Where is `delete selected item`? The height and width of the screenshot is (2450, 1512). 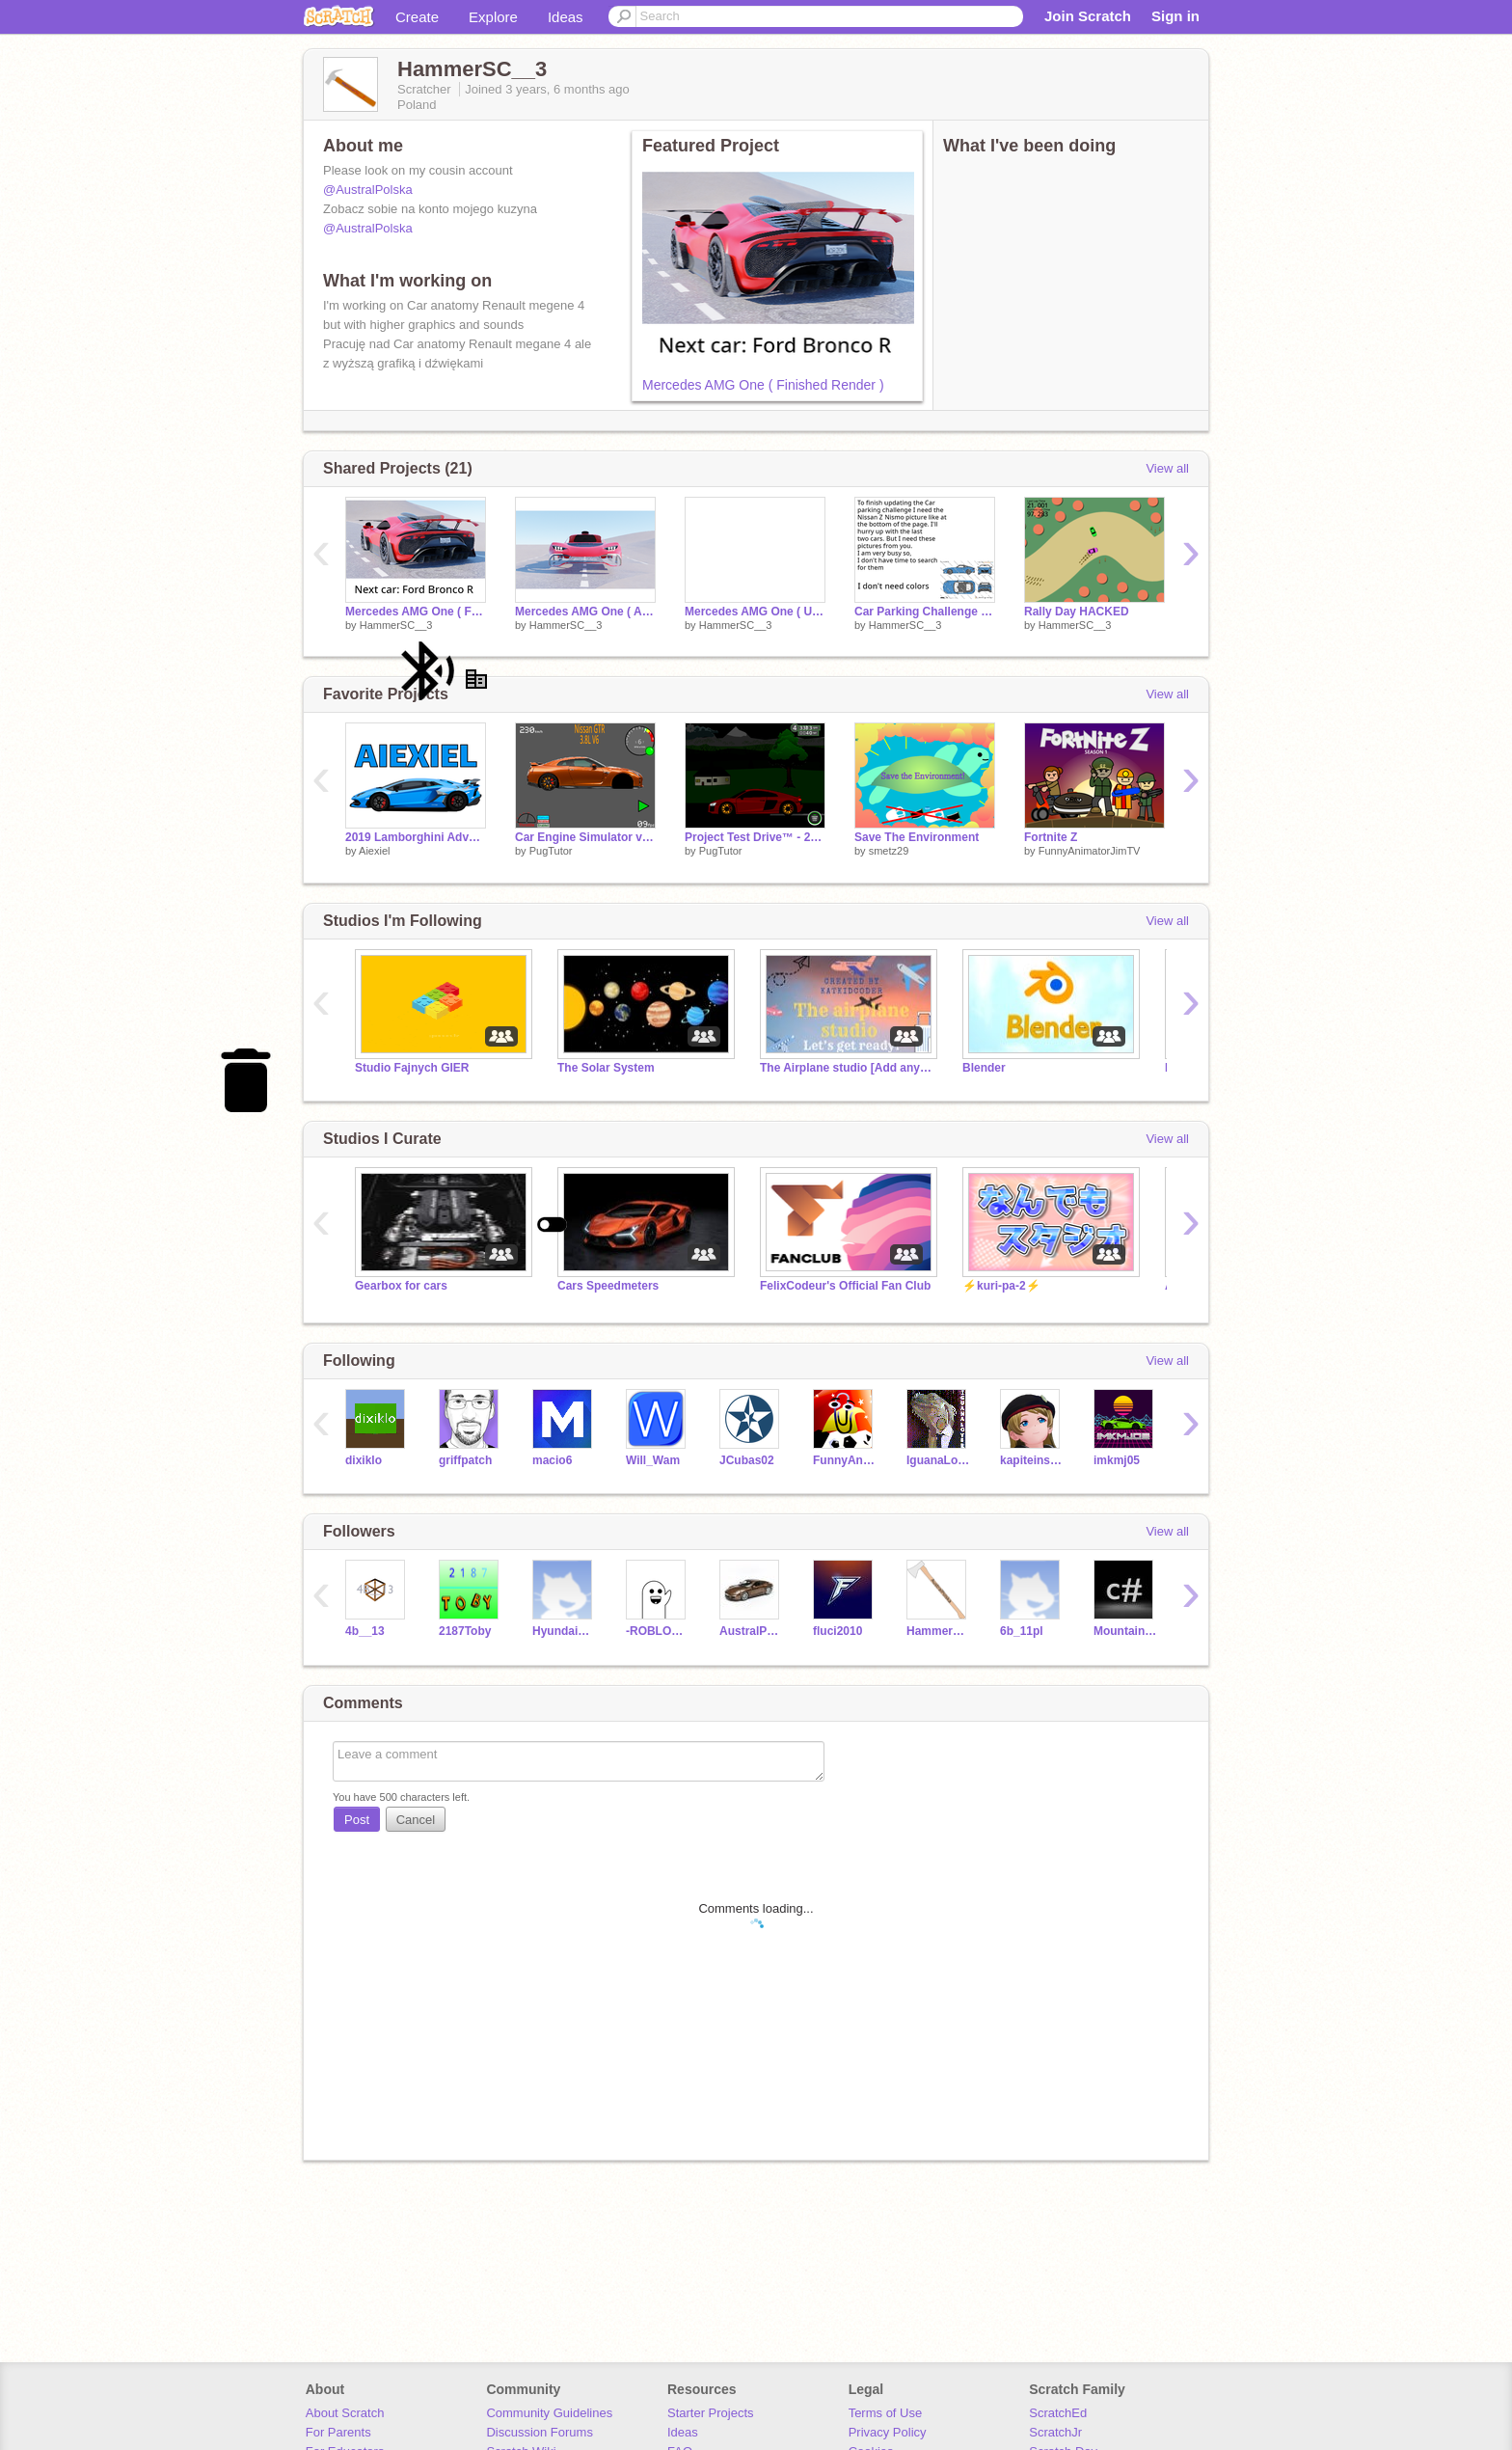
delete selected item is located at coordinates (246, 1080).